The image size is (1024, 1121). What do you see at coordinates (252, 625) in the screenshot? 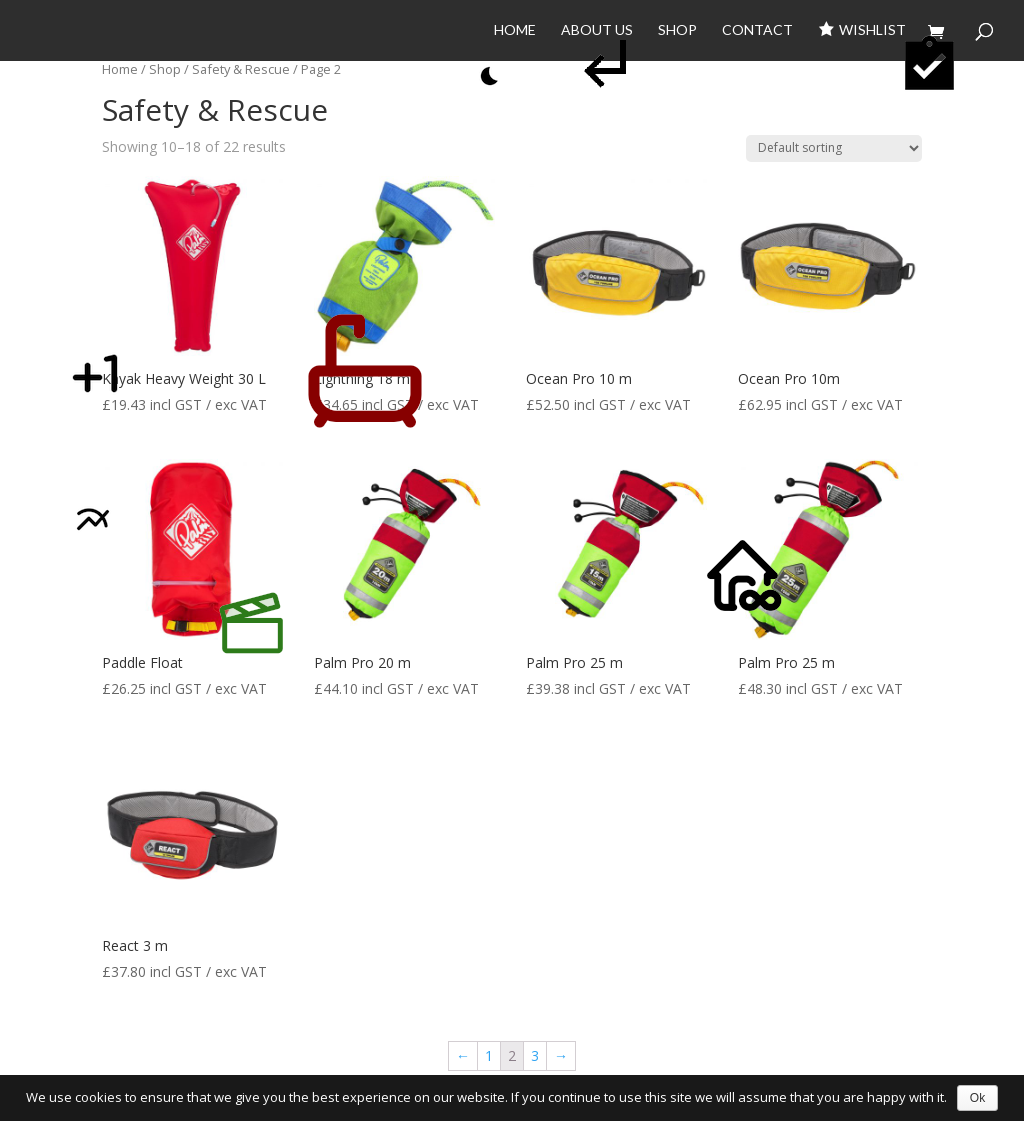
I see `access video or movie content` at bounding box center [252, 625].